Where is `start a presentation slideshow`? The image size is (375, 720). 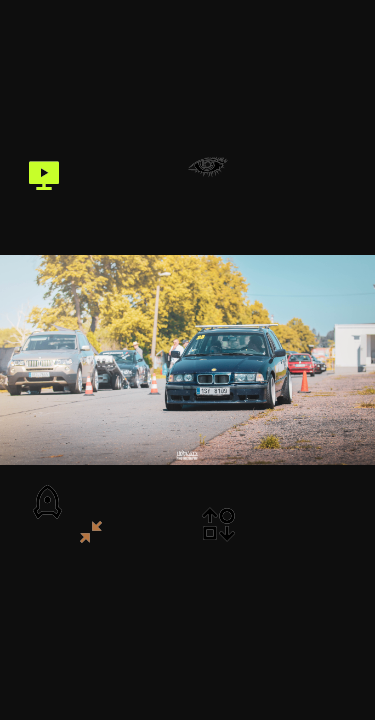 start a presentation slideshow is located at coordinates (44, 175).